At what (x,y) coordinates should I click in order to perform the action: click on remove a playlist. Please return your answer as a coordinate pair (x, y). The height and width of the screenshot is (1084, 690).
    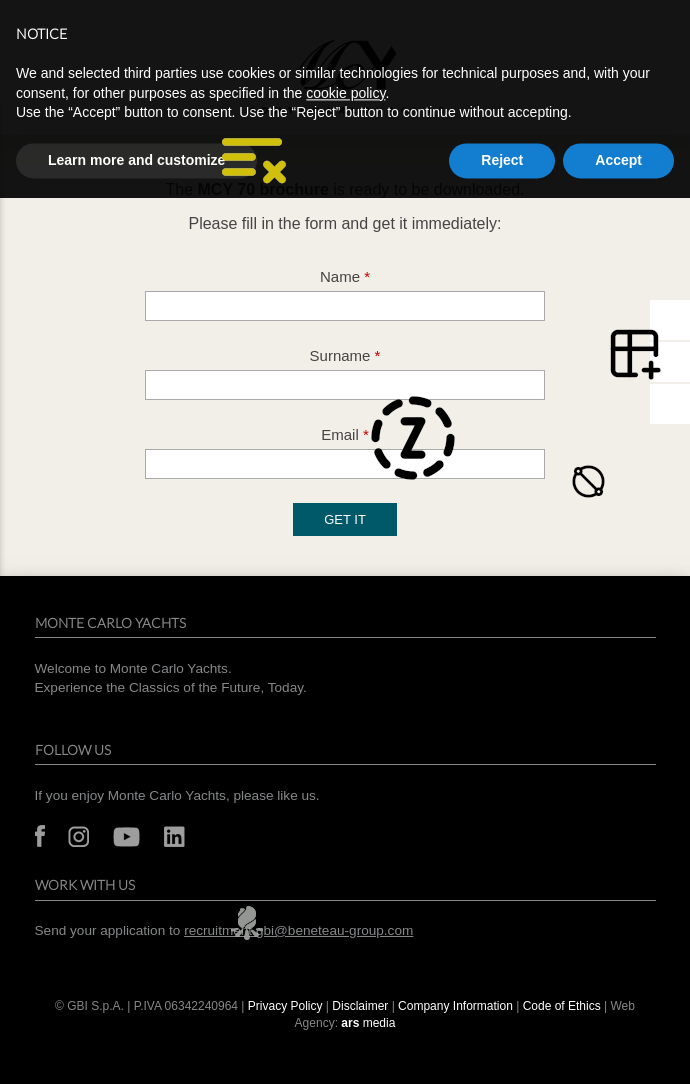
    Looking at the image, I should click on (252, 157).